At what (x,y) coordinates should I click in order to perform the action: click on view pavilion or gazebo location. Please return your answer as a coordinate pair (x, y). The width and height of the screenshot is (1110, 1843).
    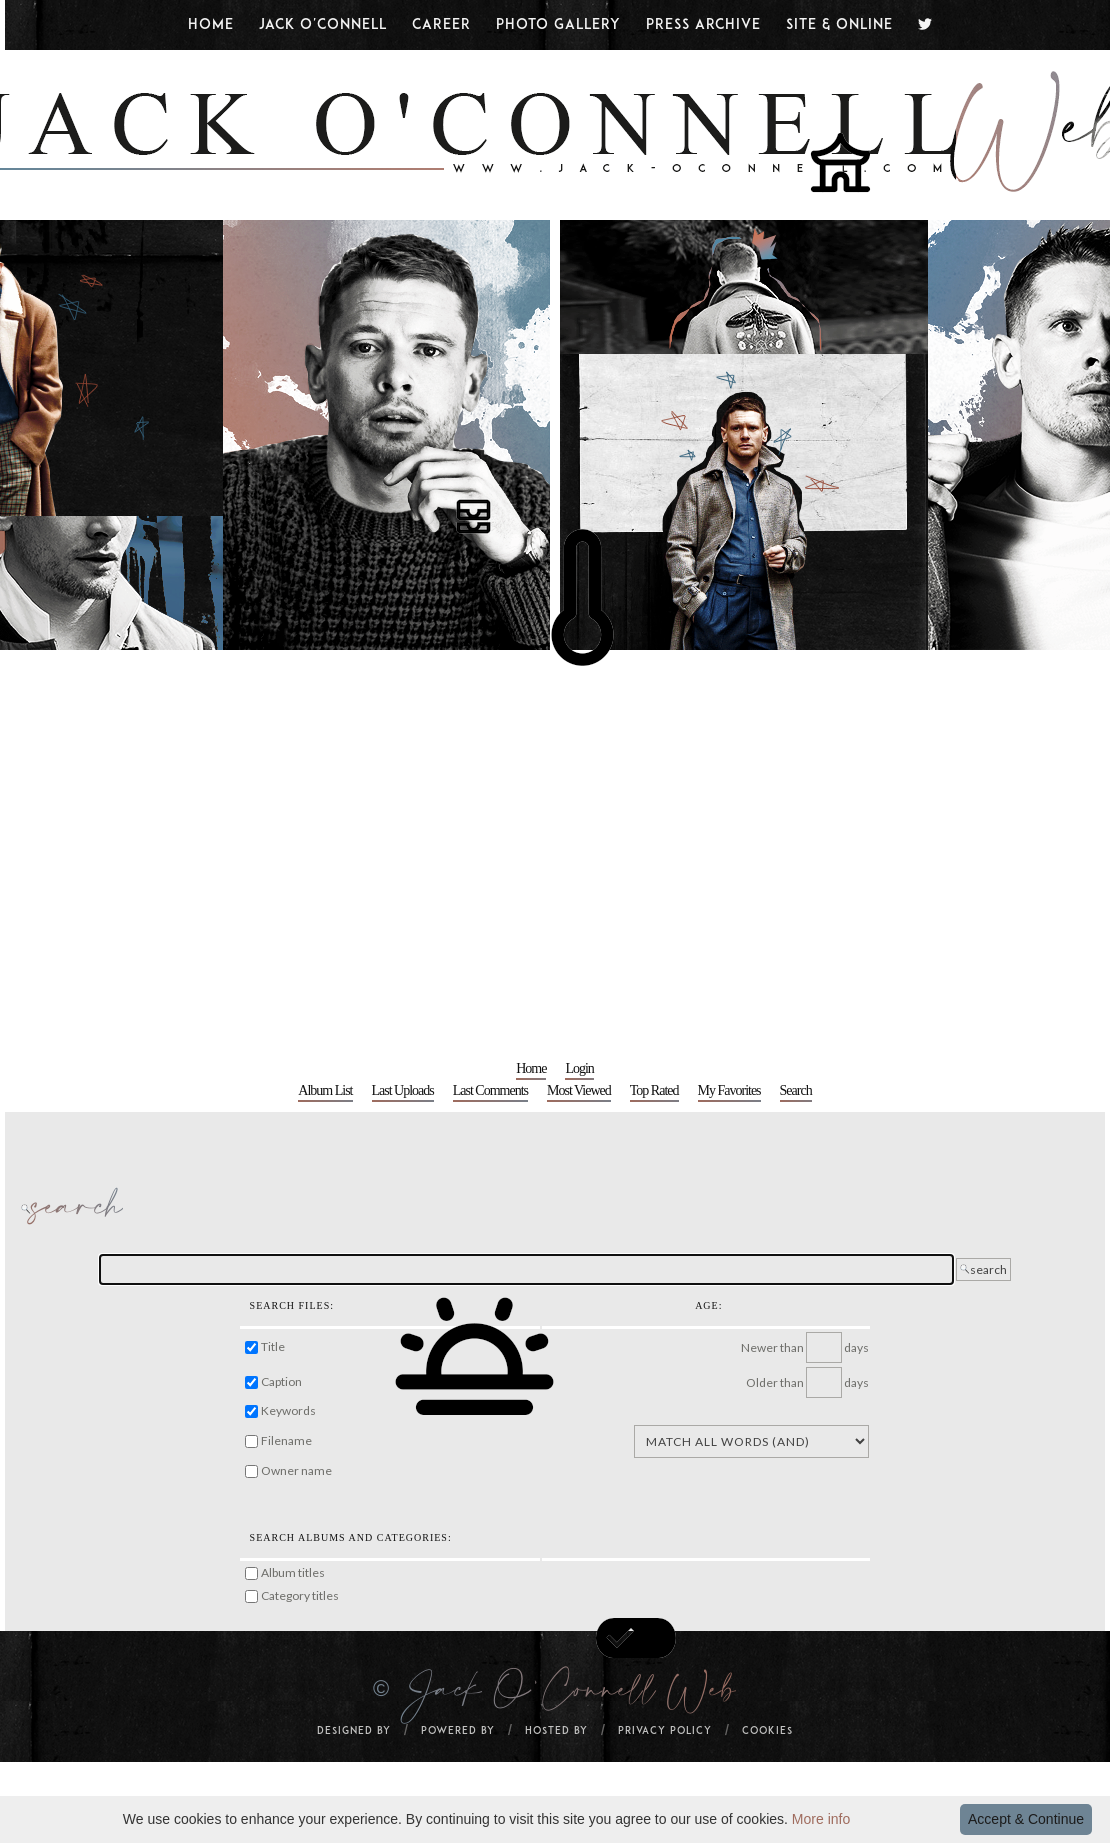
    Looking at the image, I should click on (840, 162).